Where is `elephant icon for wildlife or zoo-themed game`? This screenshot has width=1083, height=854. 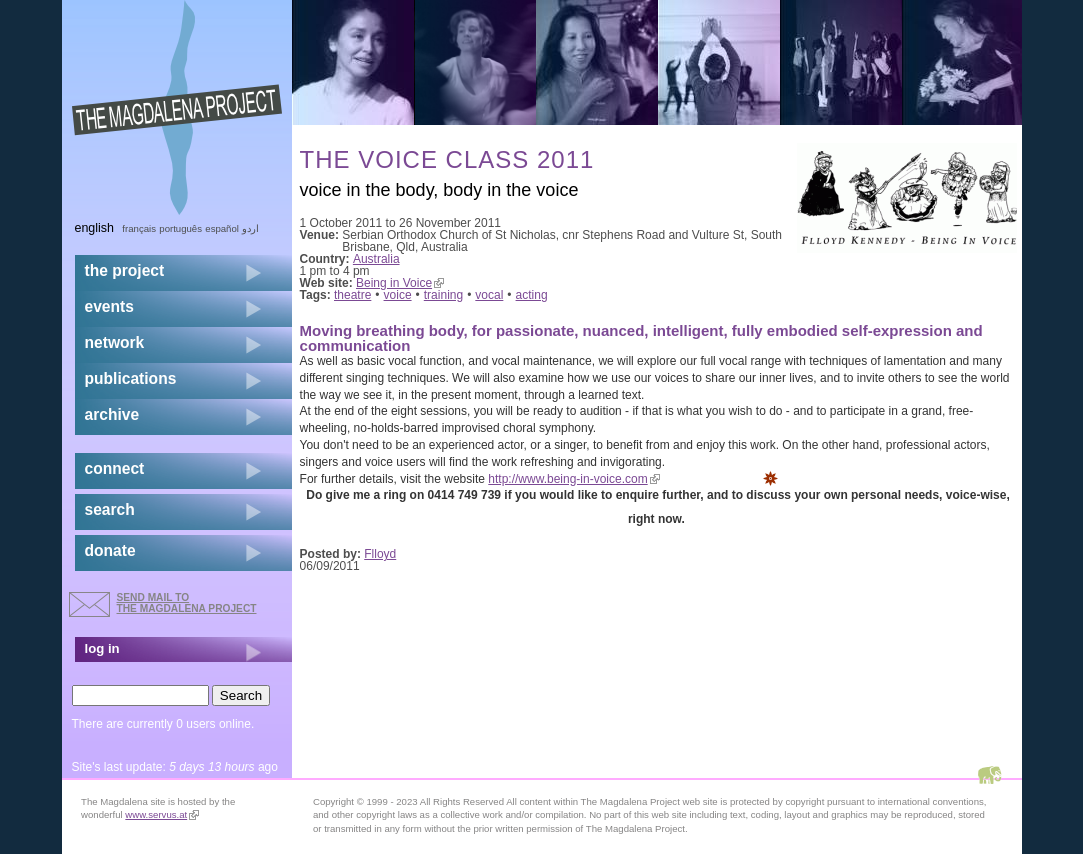 elephant icon for wildlife or zoo-themed game is located at coordinates (990, 775).